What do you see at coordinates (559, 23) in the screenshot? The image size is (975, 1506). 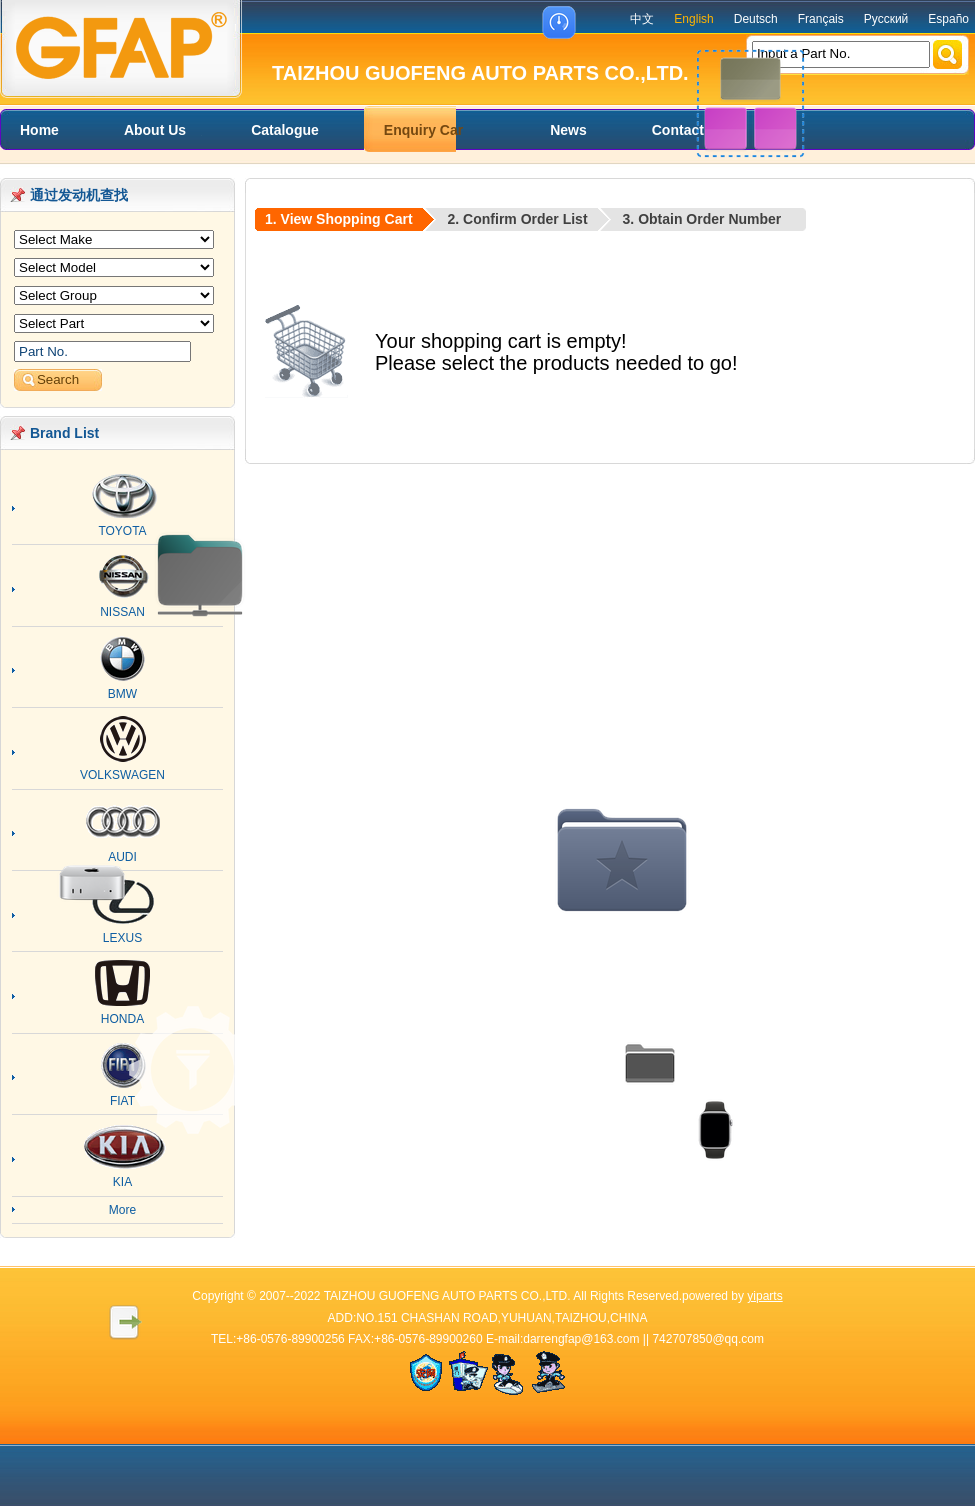 I see `open performance or speed settings` at bounding box center [559, 23].